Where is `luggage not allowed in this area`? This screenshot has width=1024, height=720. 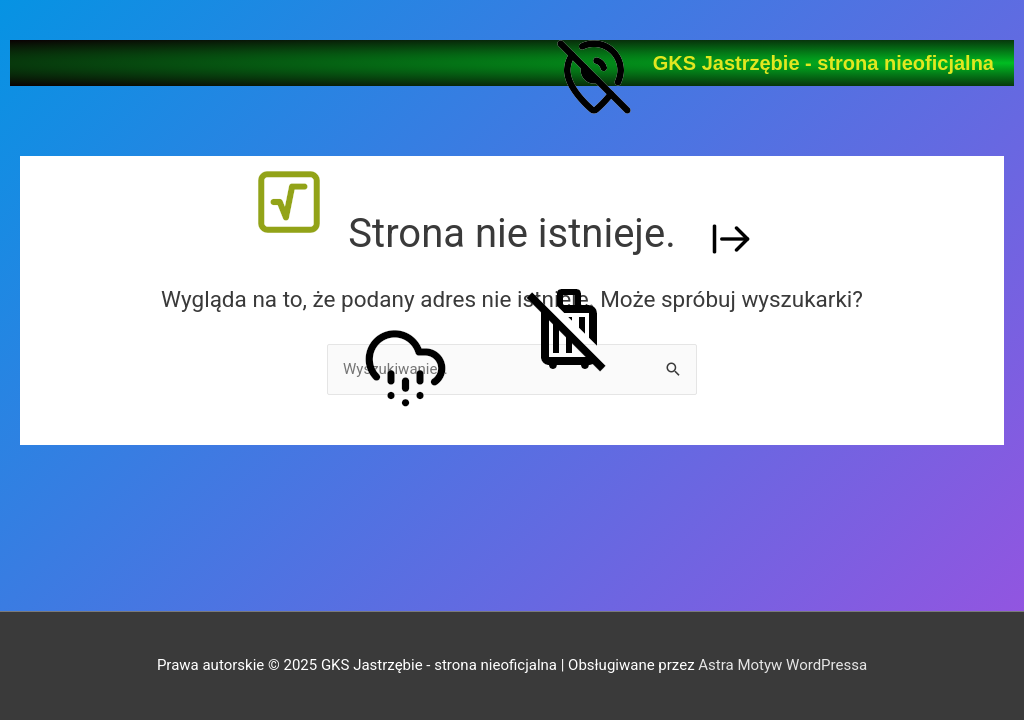
luggage not allowed in this area is located at coordinates (569, 329).